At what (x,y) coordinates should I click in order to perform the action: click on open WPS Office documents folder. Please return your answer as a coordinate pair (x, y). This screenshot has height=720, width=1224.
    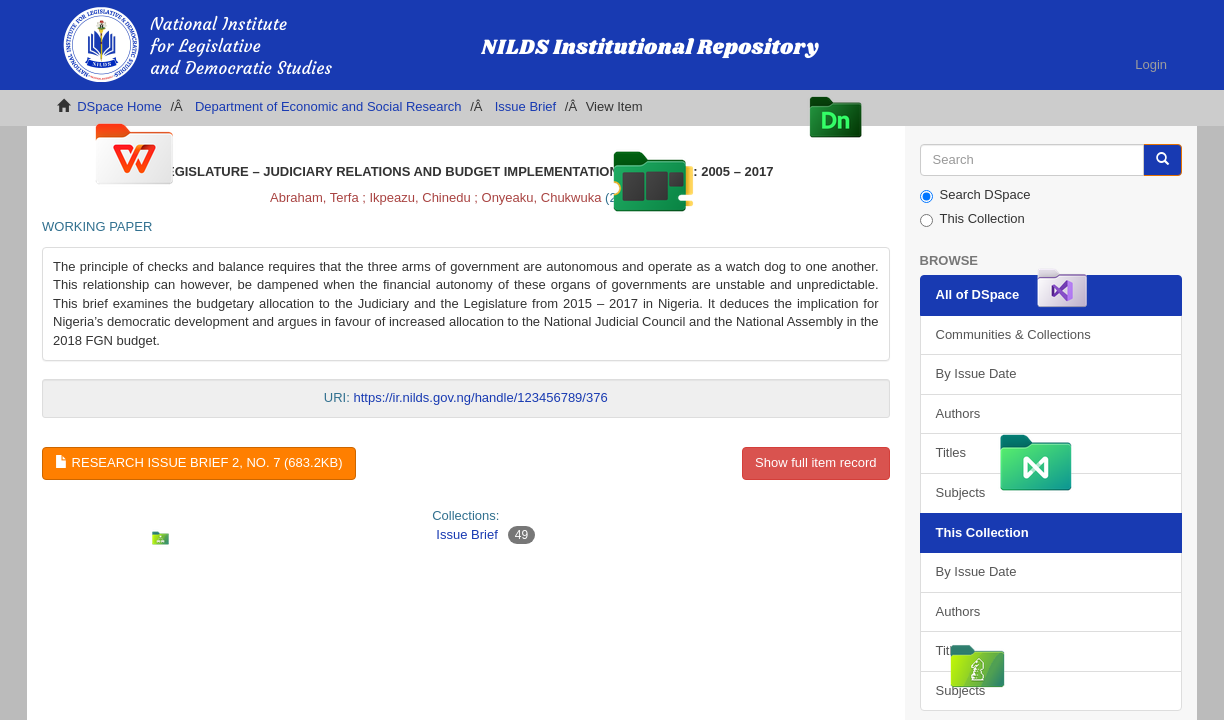
    Looking at the image, I should click on (134, 156).